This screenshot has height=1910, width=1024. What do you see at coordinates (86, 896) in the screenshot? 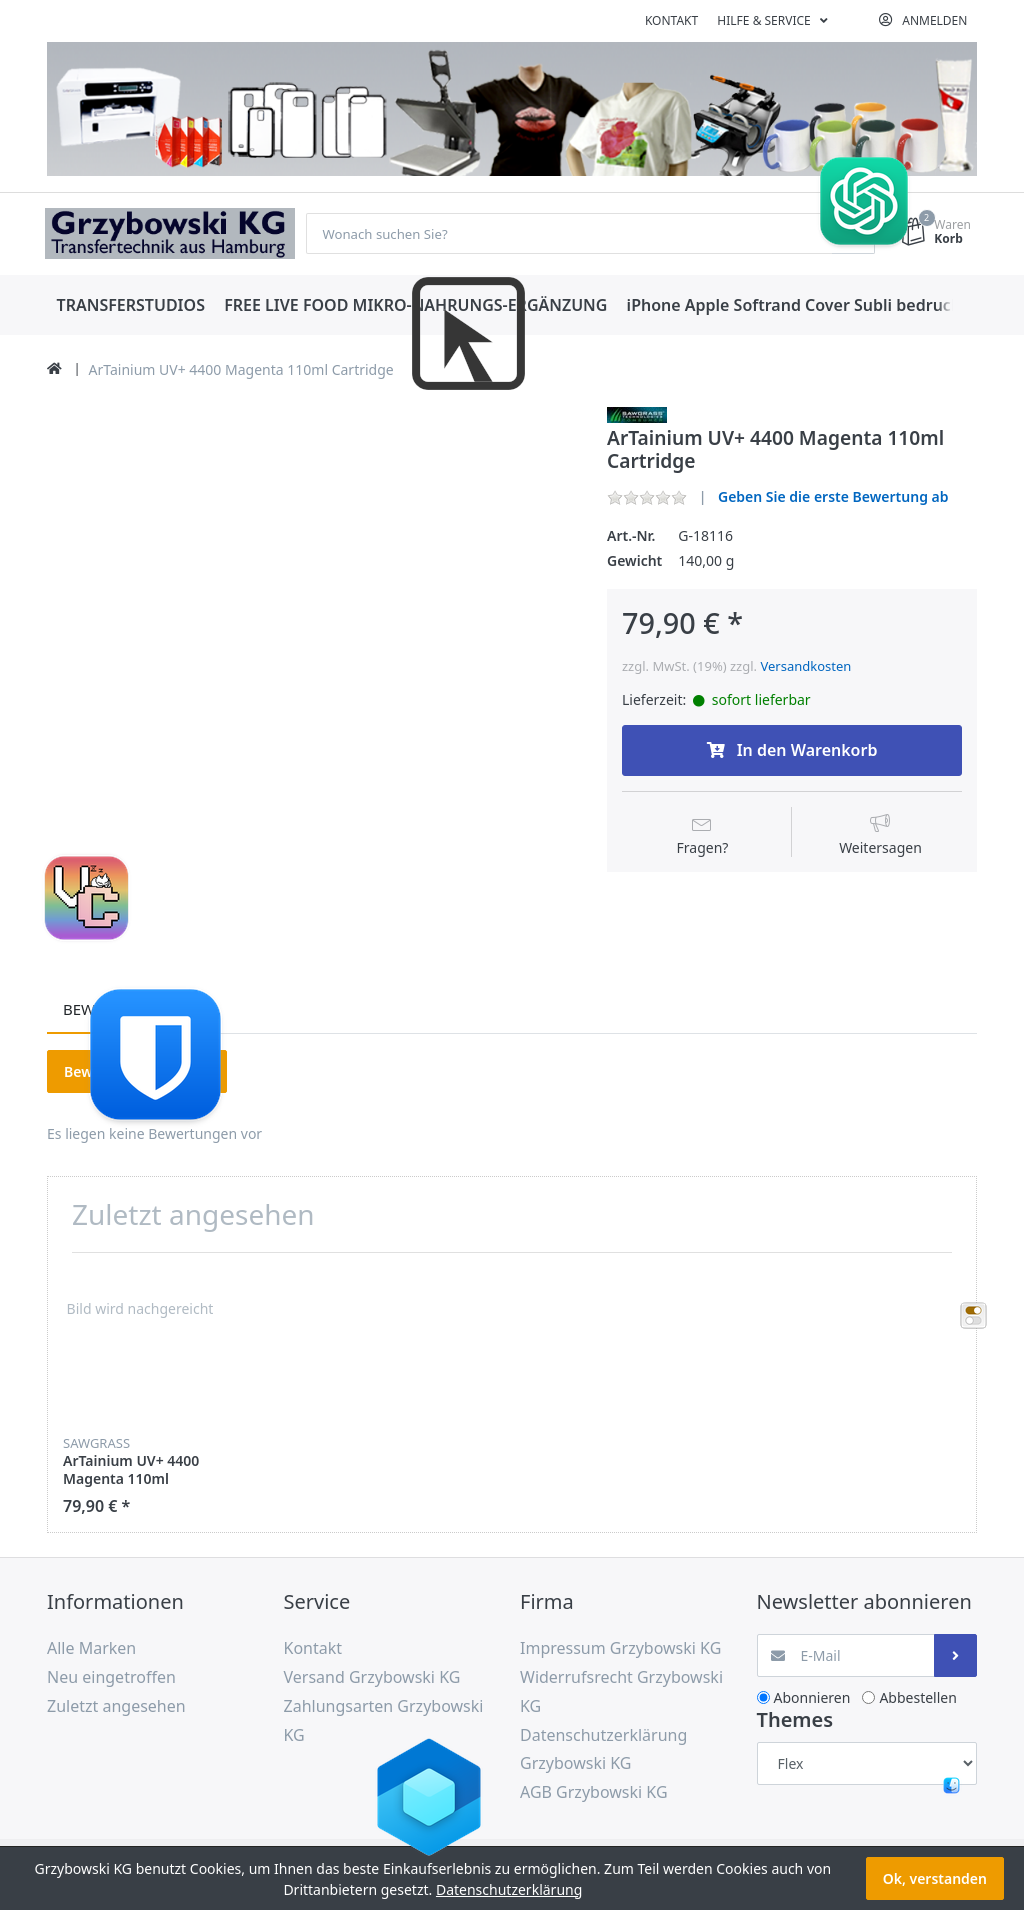
I see `open vesktop, a discord client mod` at bounding box center [86, 896].